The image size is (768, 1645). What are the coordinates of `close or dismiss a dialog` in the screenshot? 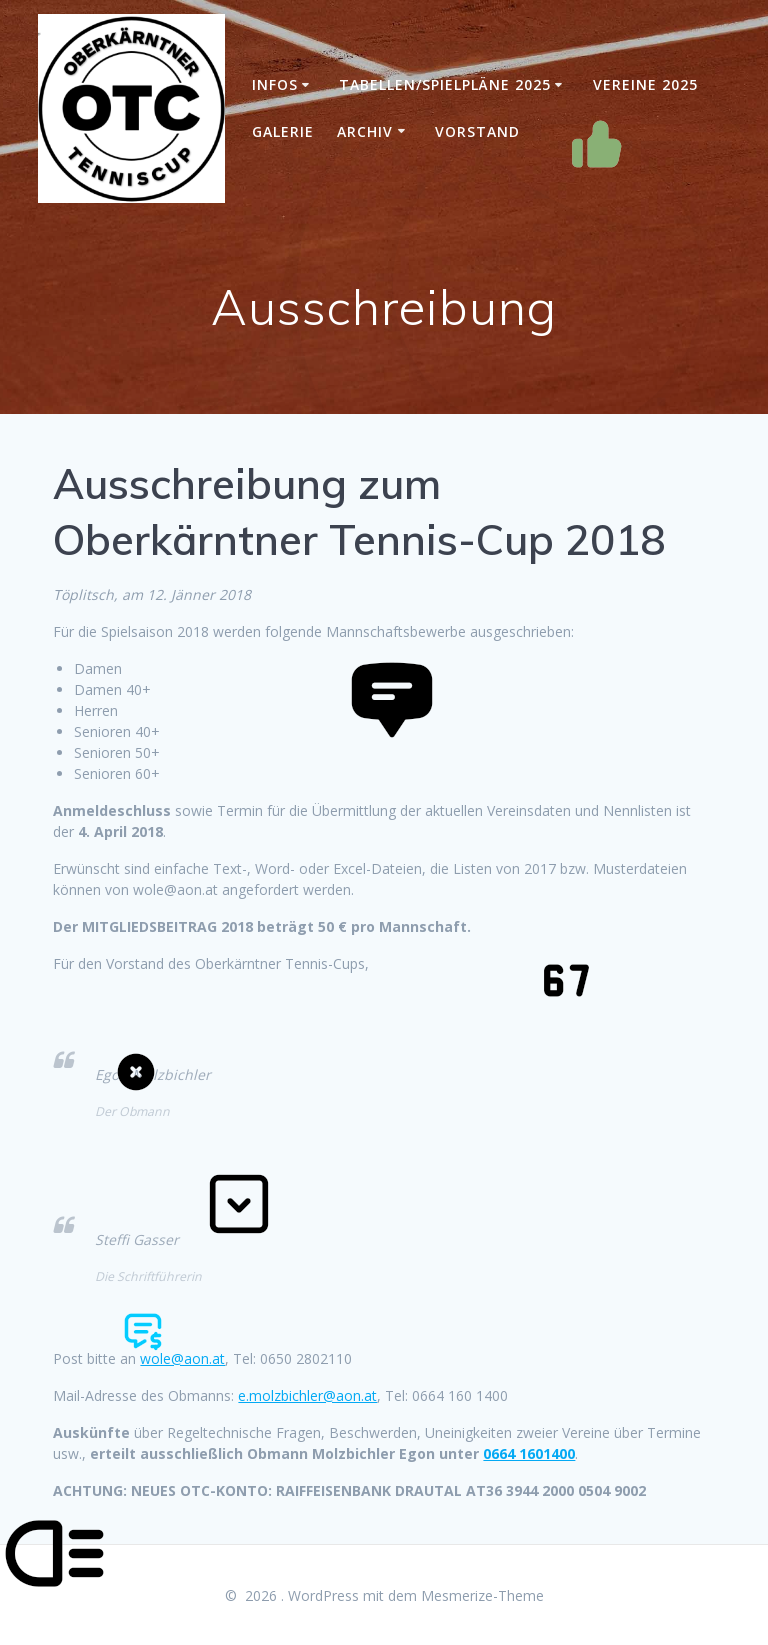 It's located at (136, 1072).